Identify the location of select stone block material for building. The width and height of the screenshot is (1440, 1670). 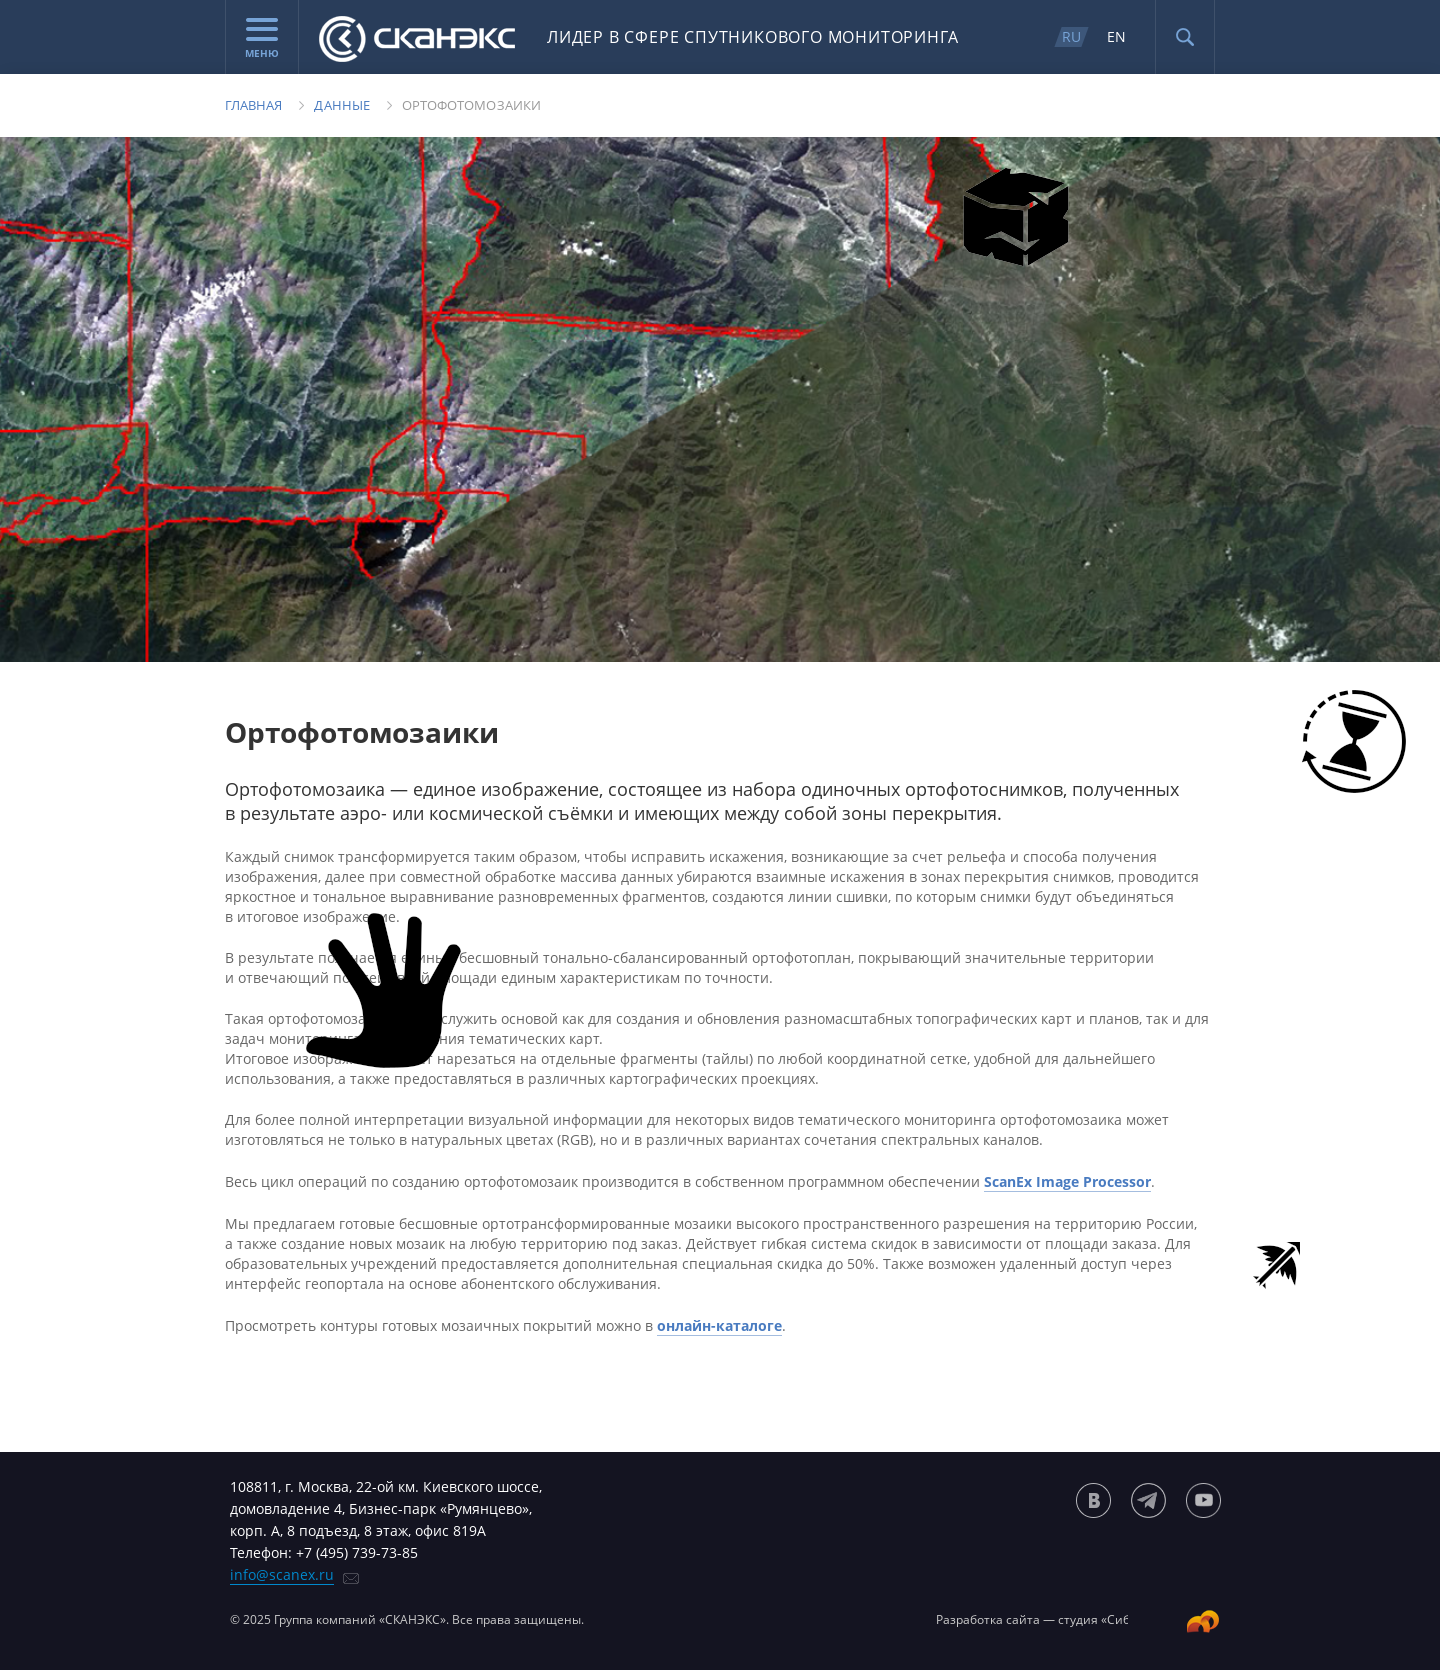
(1016, 215).